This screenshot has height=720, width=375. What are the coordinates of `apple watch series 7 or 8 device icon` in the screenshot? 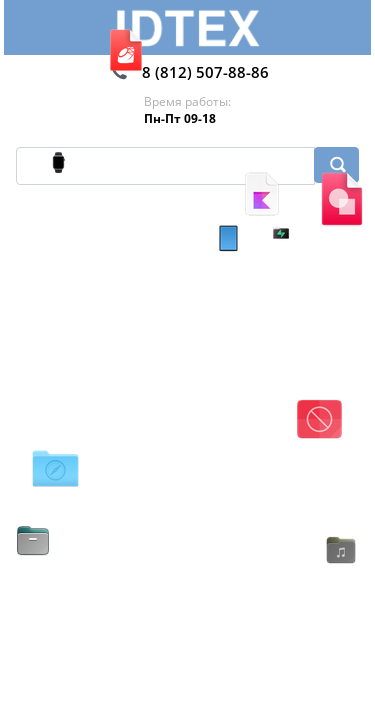 It's located at (58, 162).